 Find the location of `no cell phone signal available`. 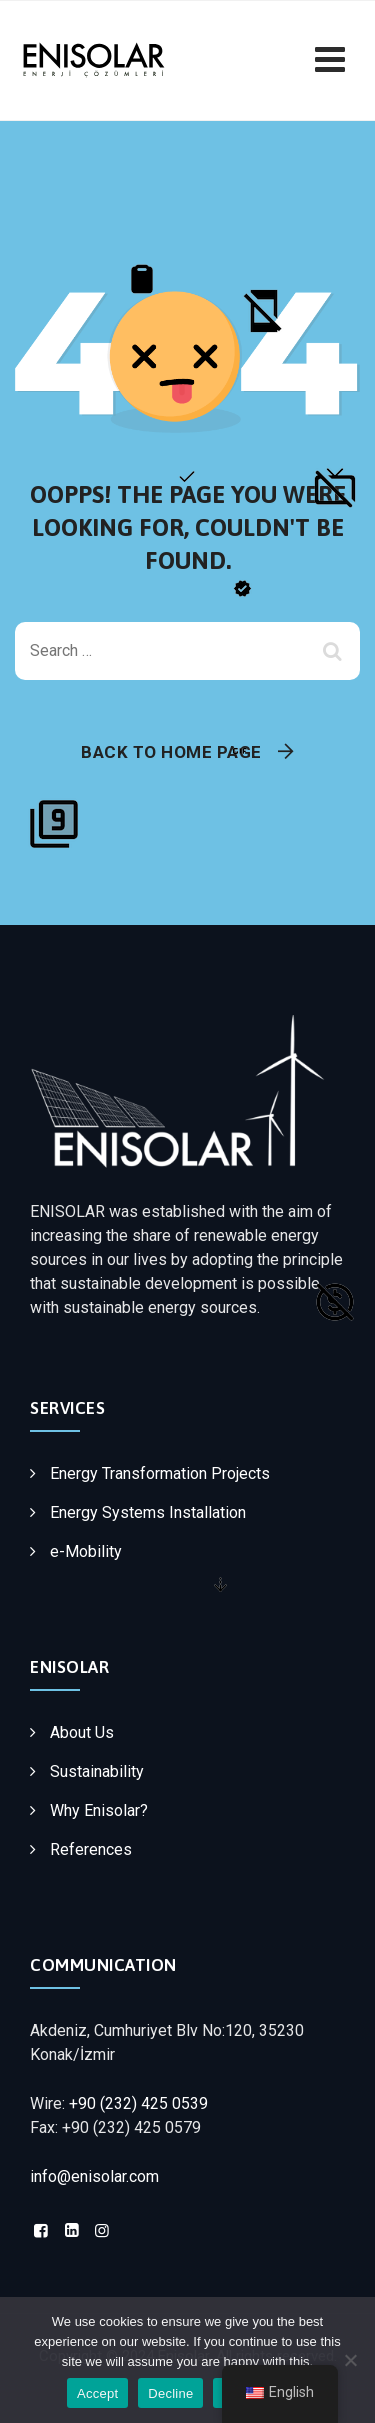

no cell phone signal available is located at coordinates (264, 311).